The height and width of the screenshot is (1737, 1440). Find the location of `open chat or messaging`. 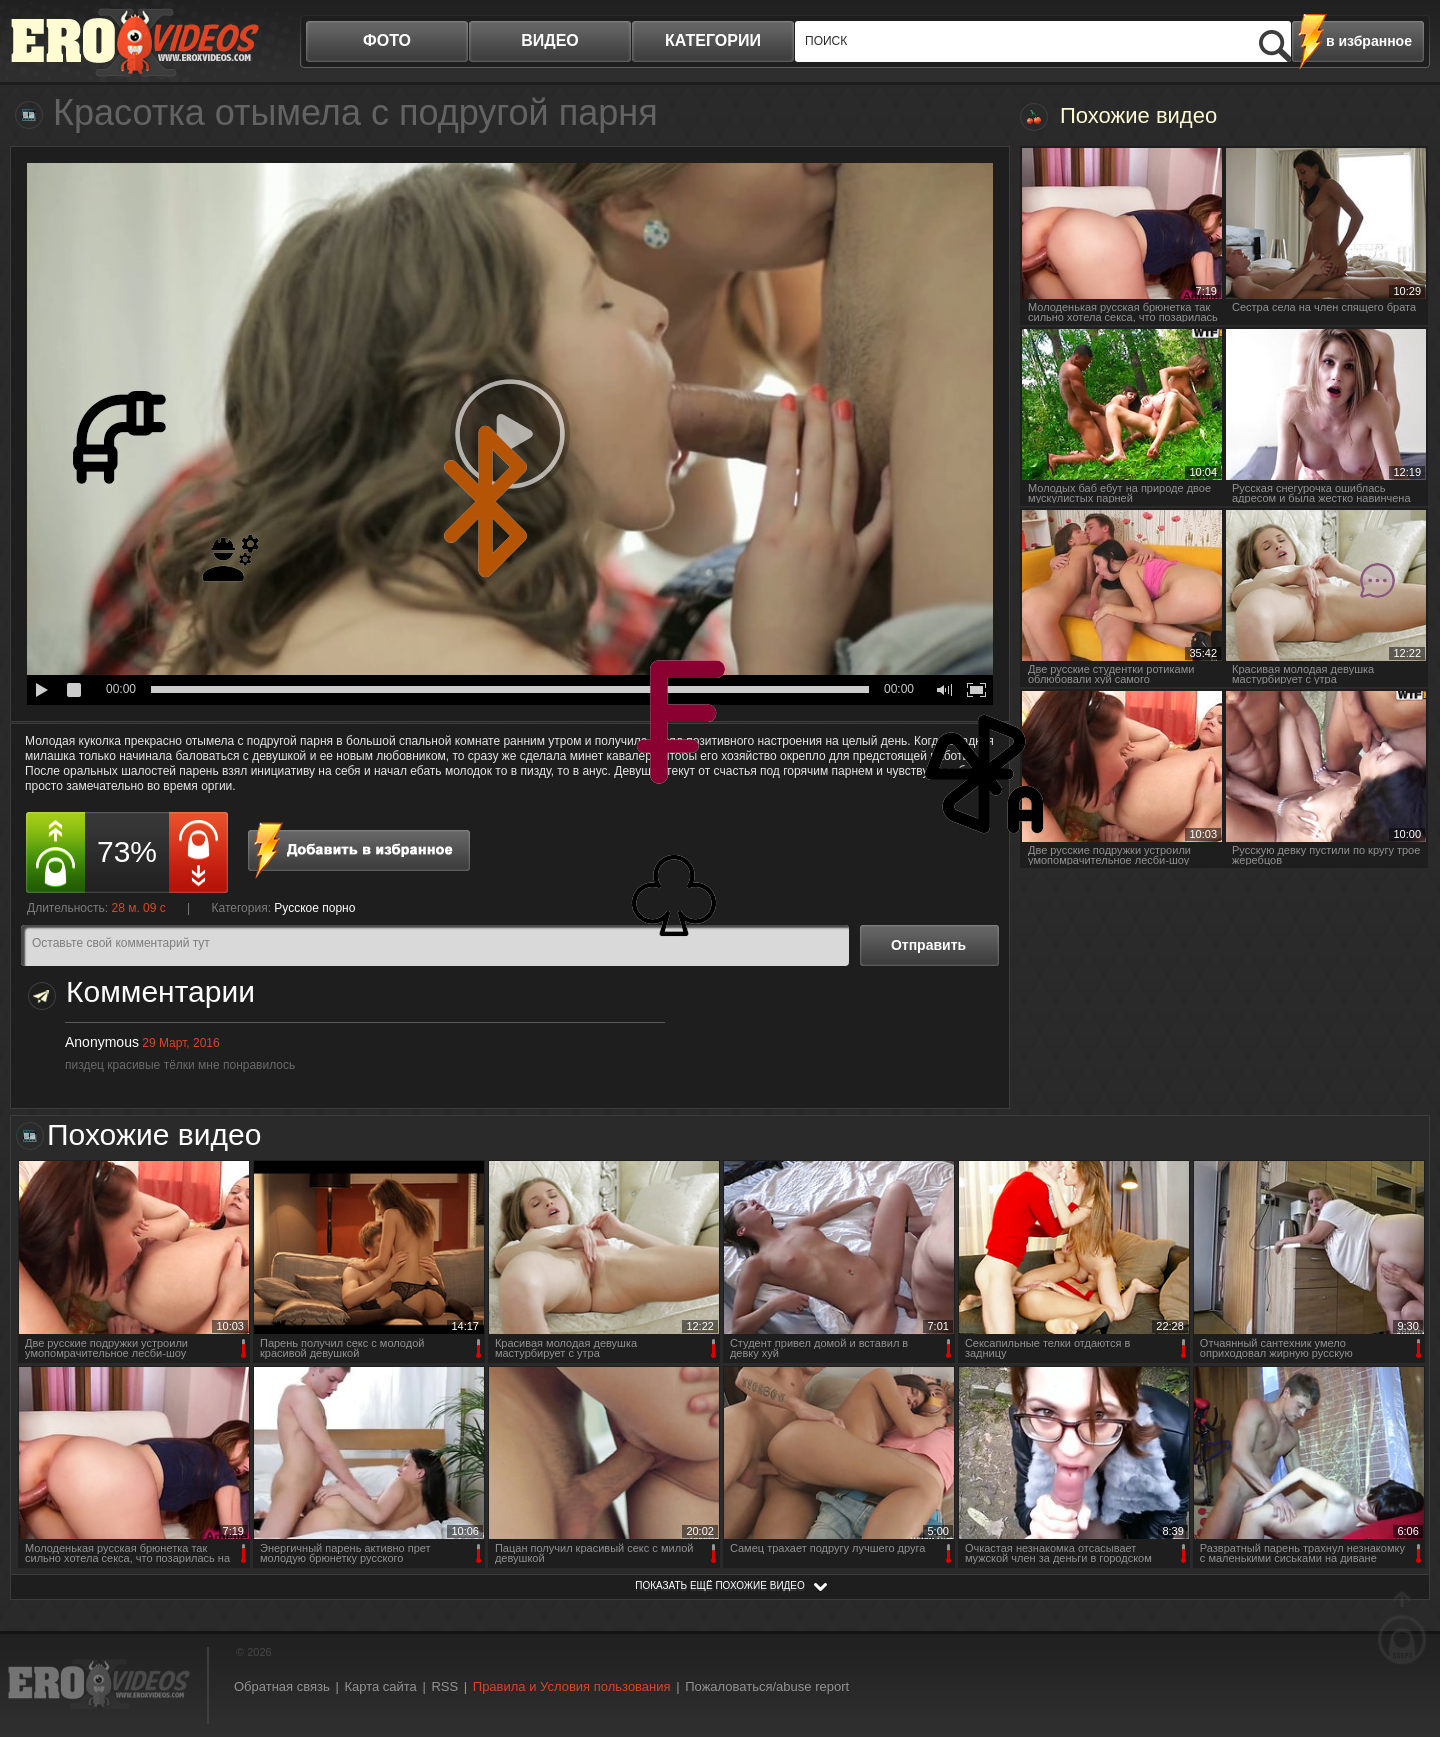

open chat or messaging is located at coordinates (1377, 580).